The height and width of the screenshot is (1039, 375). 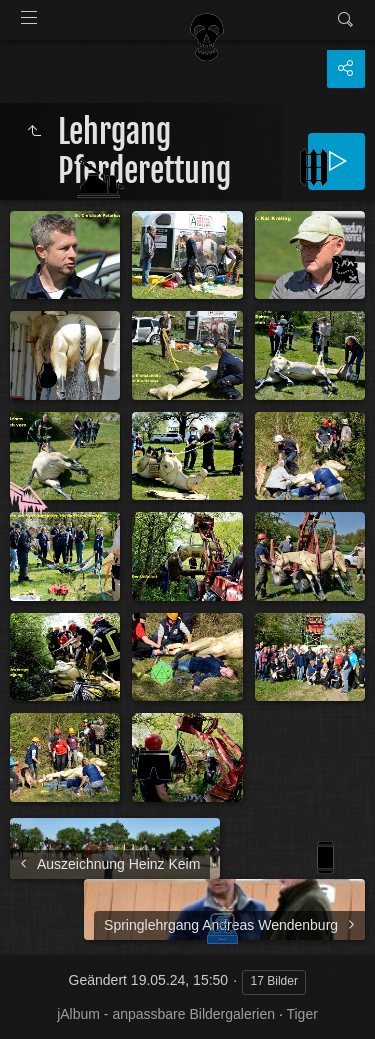 What do you see at coordinates (162, 673) in the screenshot?
I see `roll a d20 die` at bounding box center [162, 673].